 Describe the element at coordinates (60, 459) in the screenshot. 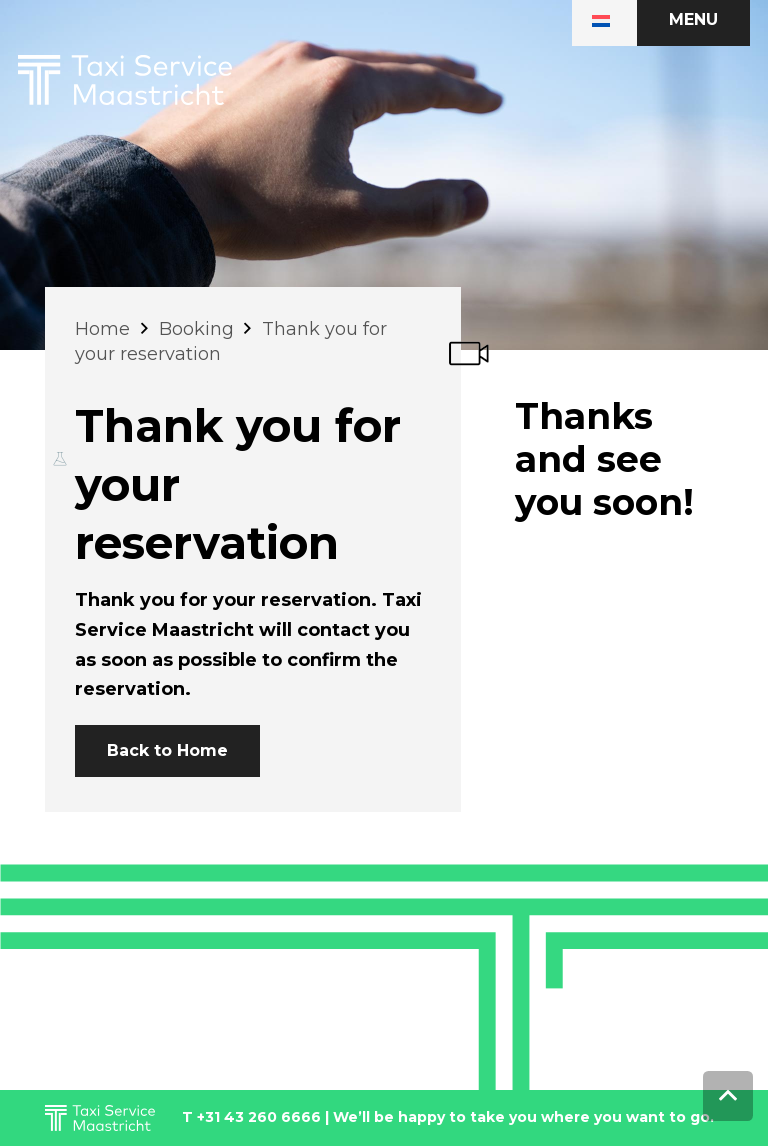

I see `access lab or experimental features` at that location.